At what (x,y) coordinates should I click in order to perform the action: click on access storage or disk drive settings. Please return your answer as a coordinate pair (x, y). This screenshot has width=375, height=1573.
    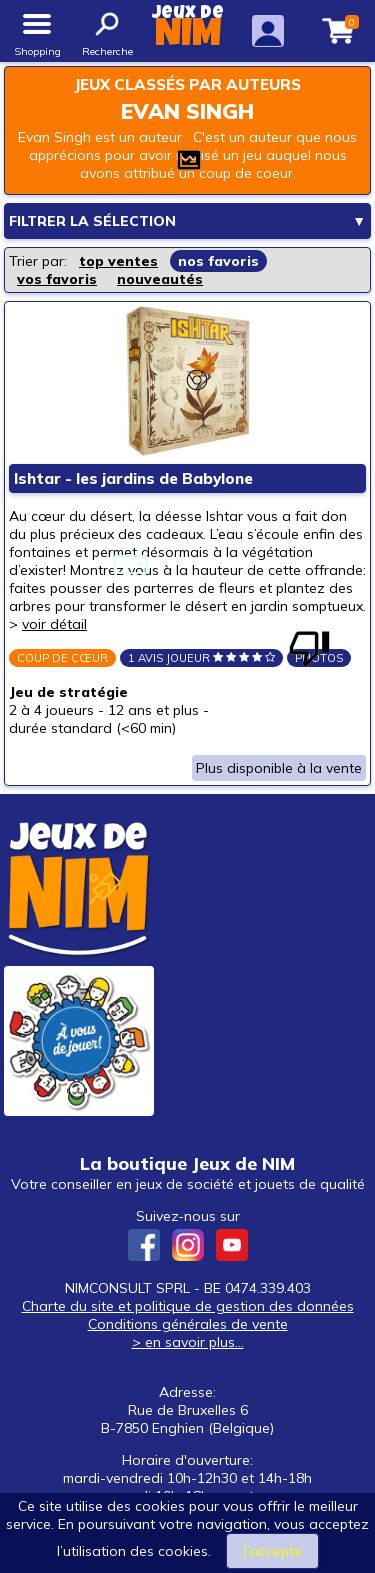
    Looking at the image, I should click on (130, 564).